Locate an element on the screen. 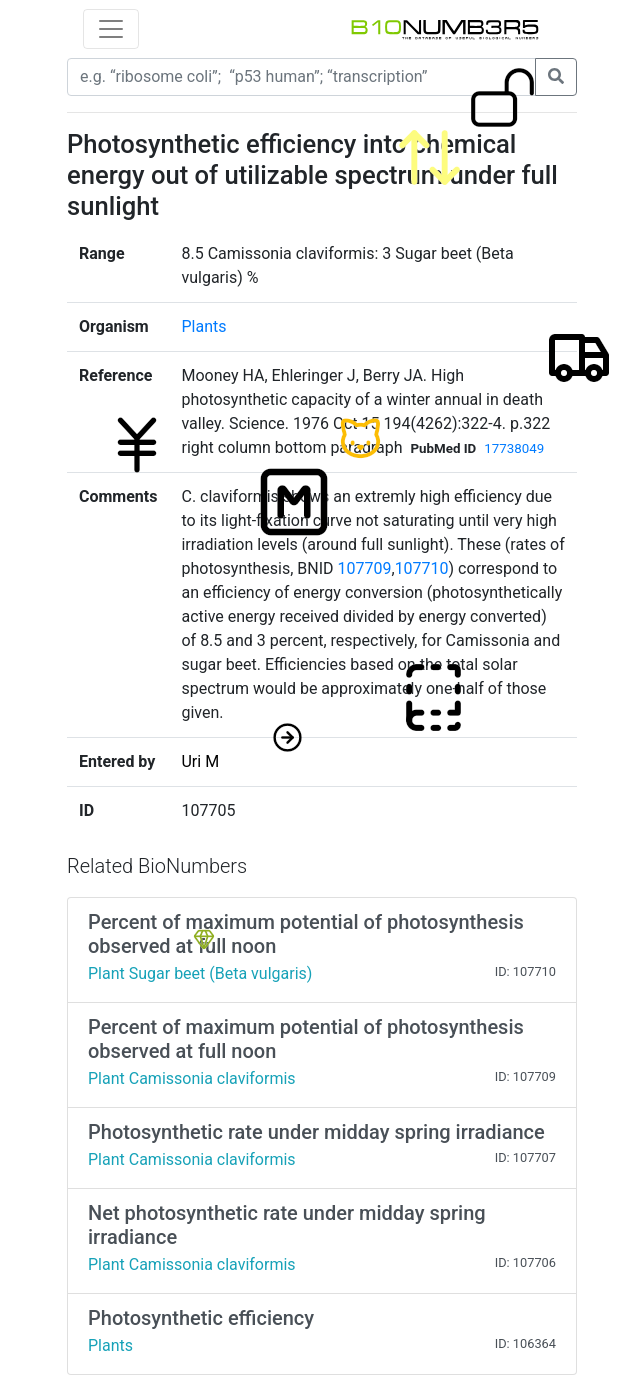 The height and width of the screenshot is (1375, 644). access pet-related features or settings is located at coordinates (360, 438).